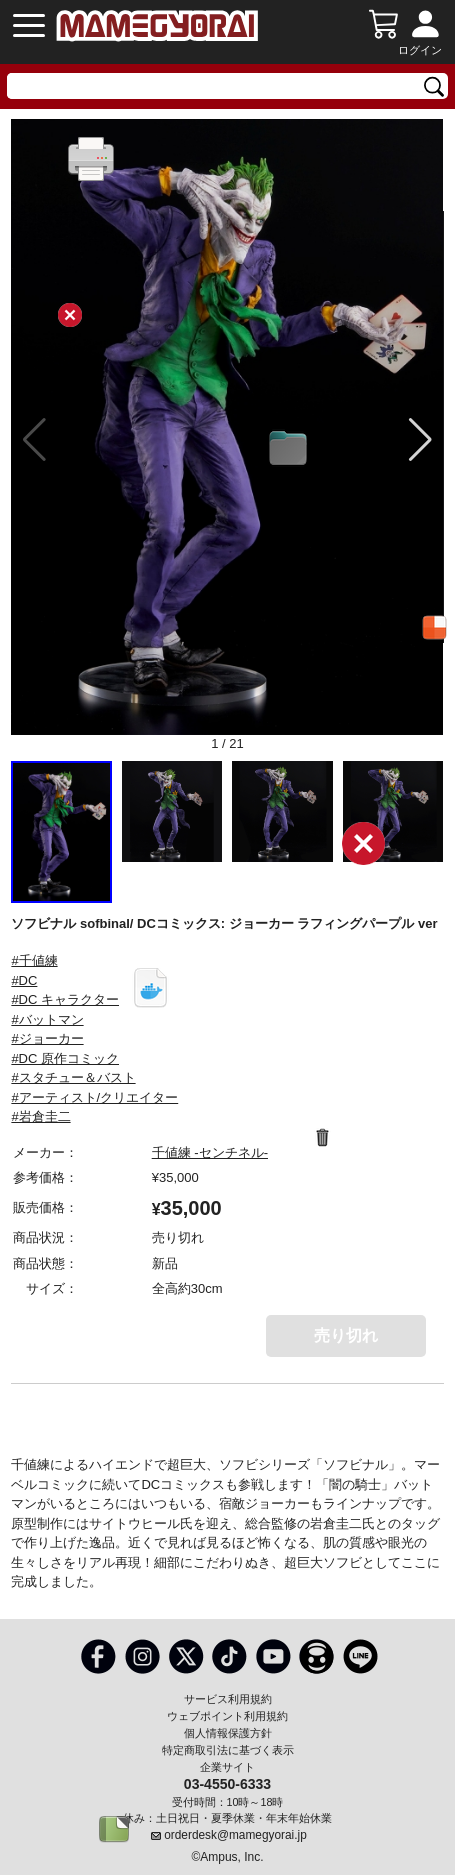 Image resolution: width=455 pixels, height=1875 pixels. What do you see at coordinates (91, 159) in the screenshot?
I see `print the current document` at bounding box center [91, 159].